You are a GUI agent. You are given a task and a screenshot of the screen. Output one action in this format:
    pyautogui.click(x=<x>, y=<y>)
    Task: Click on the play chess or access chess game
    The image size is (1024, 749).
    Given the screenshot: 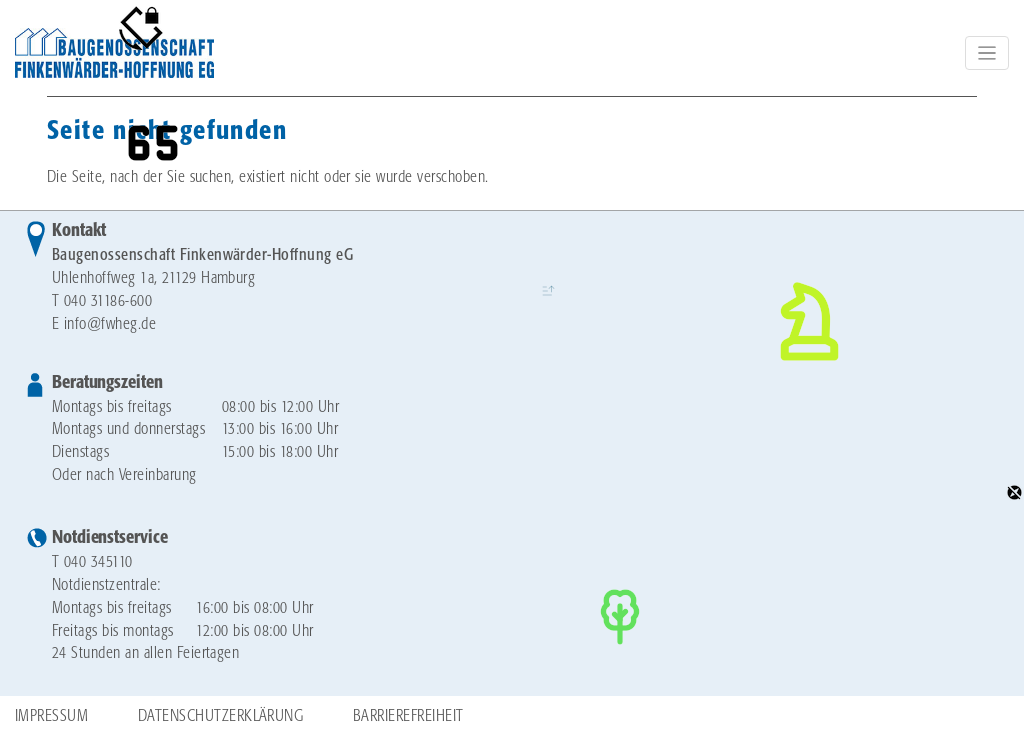 What is the action you would take?
    pyautogui.click(x=809, y=323)
    